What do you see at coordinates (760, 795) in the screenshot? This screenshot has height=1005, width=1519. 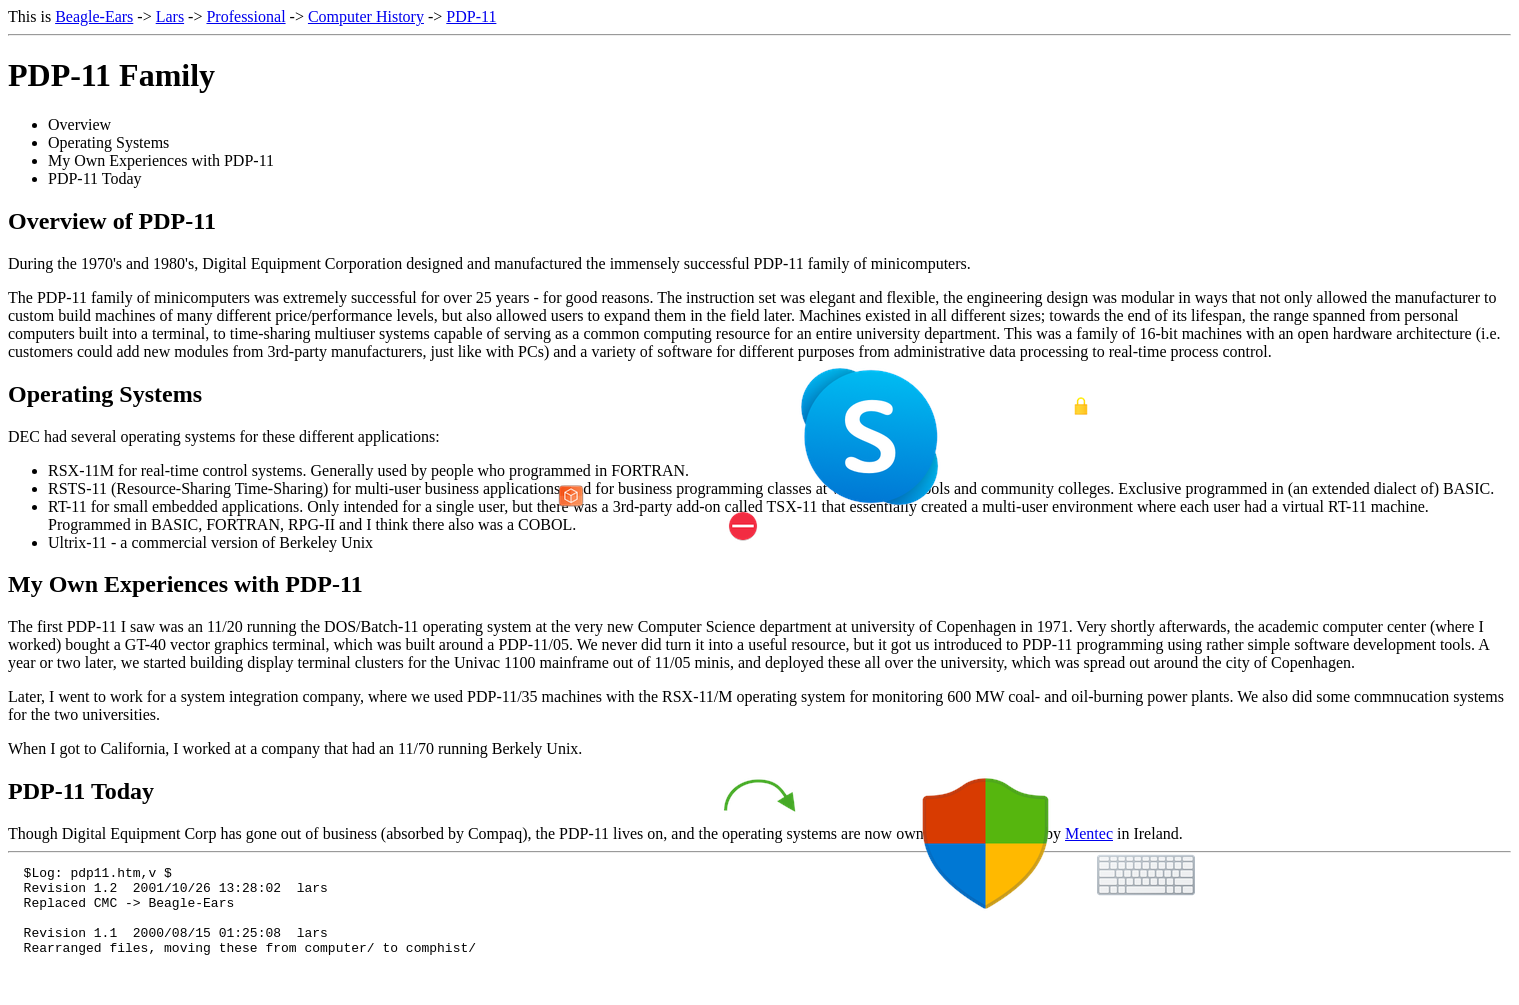 I see `redo the last undone action` at bounding box center [760, 795].